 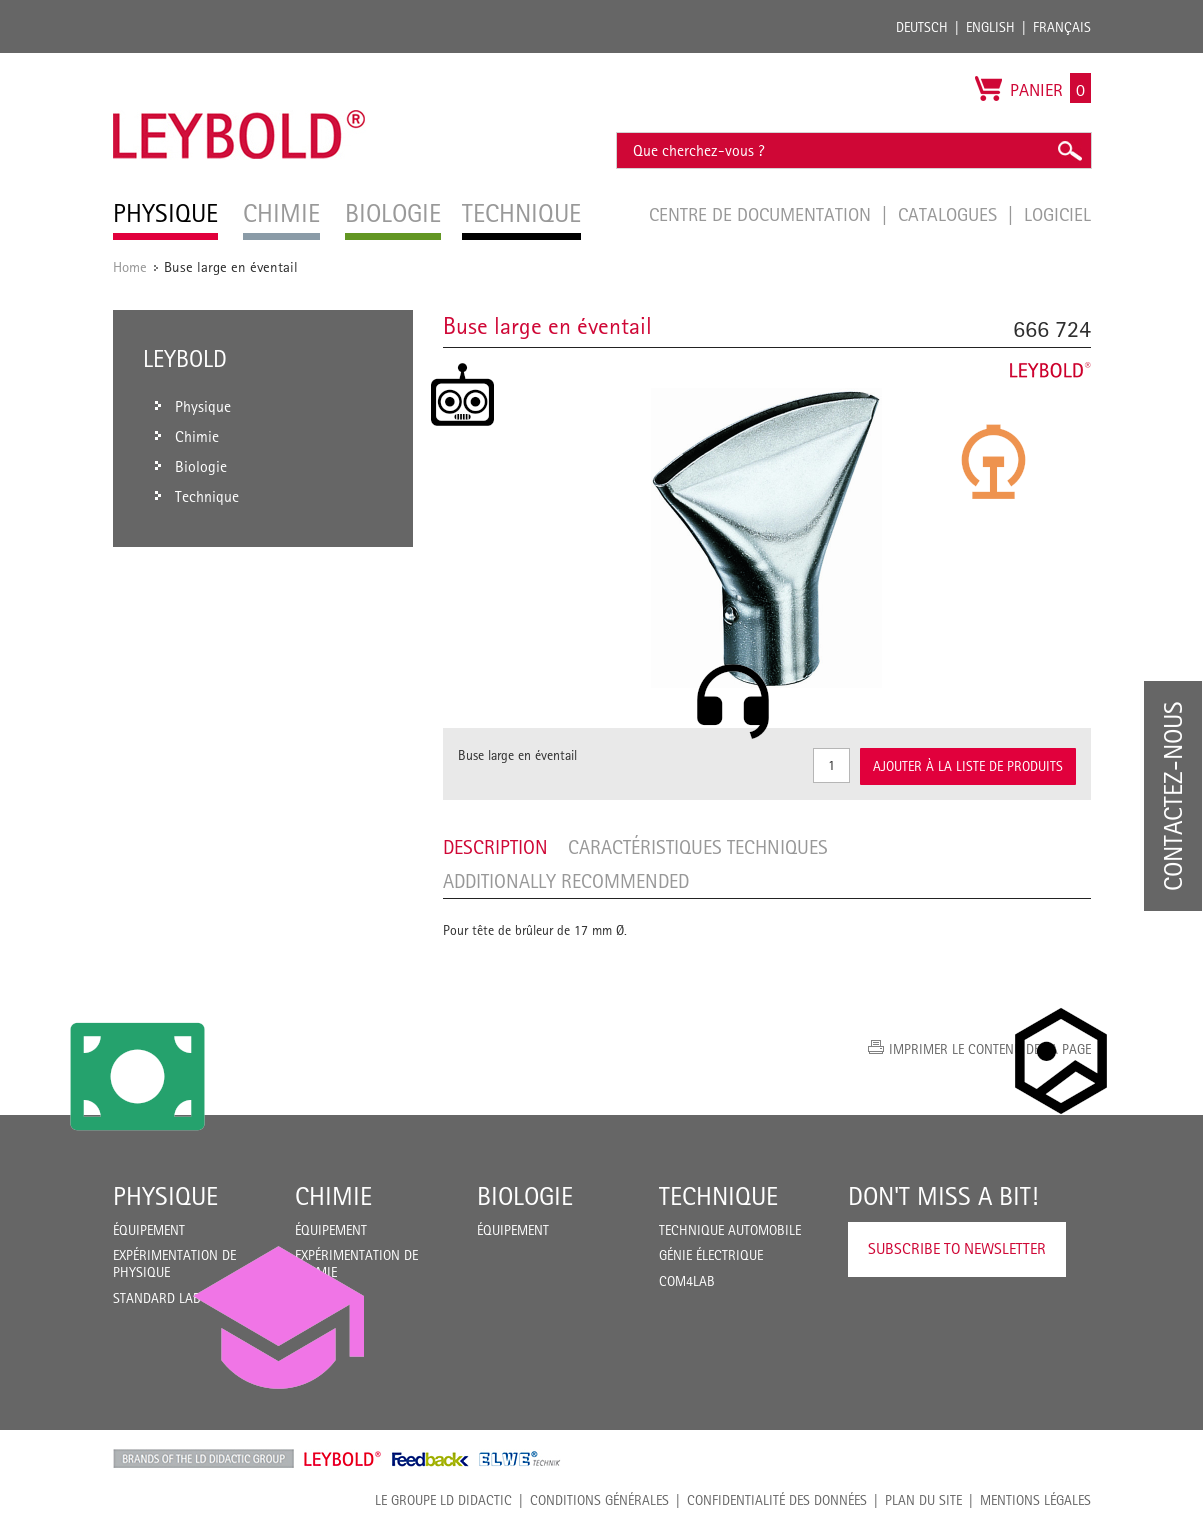 What do you see at coordinates (278, 1317) in the screenshot?
I see `access educational content or courses` at bounding box center [278, 1317].